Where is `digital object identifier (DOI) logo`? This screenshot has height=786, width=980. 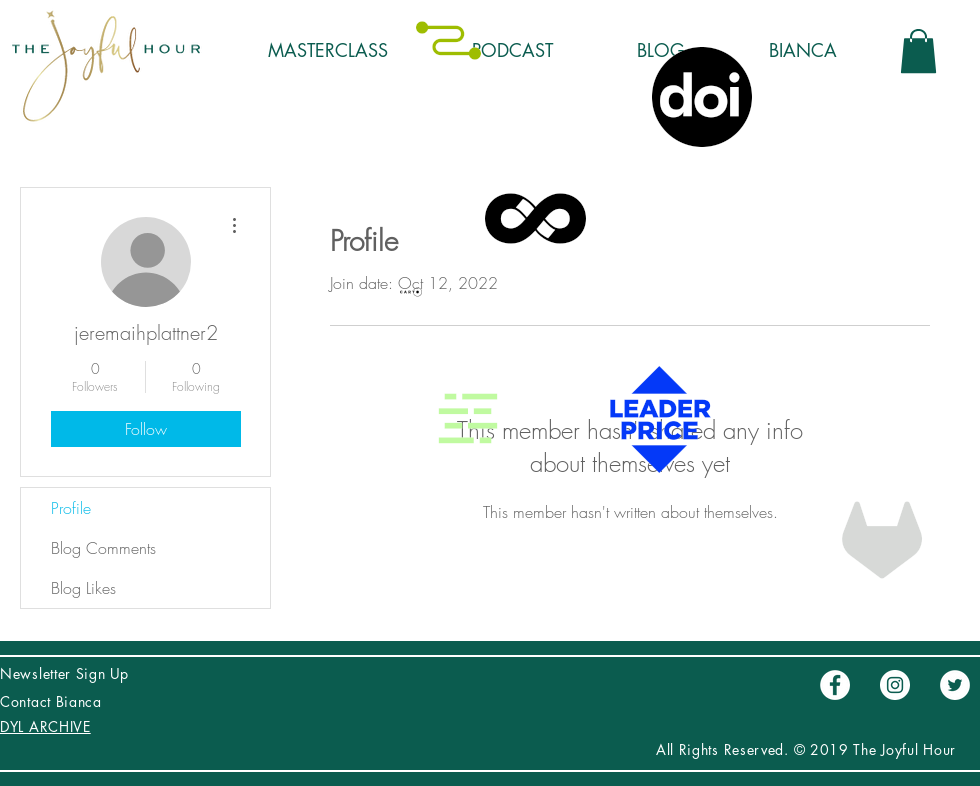 digital object identifier (DOI) logo is located at coordinates (702, 97).